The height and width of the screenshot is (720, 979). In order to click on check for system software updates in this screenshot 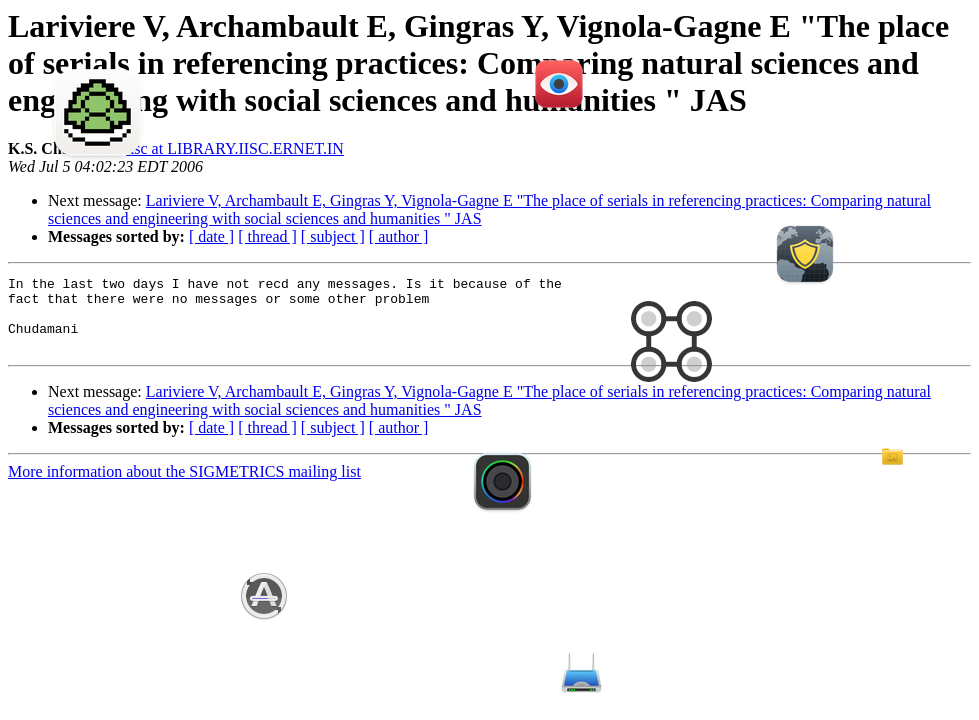, I will do `click(264, 596)`.